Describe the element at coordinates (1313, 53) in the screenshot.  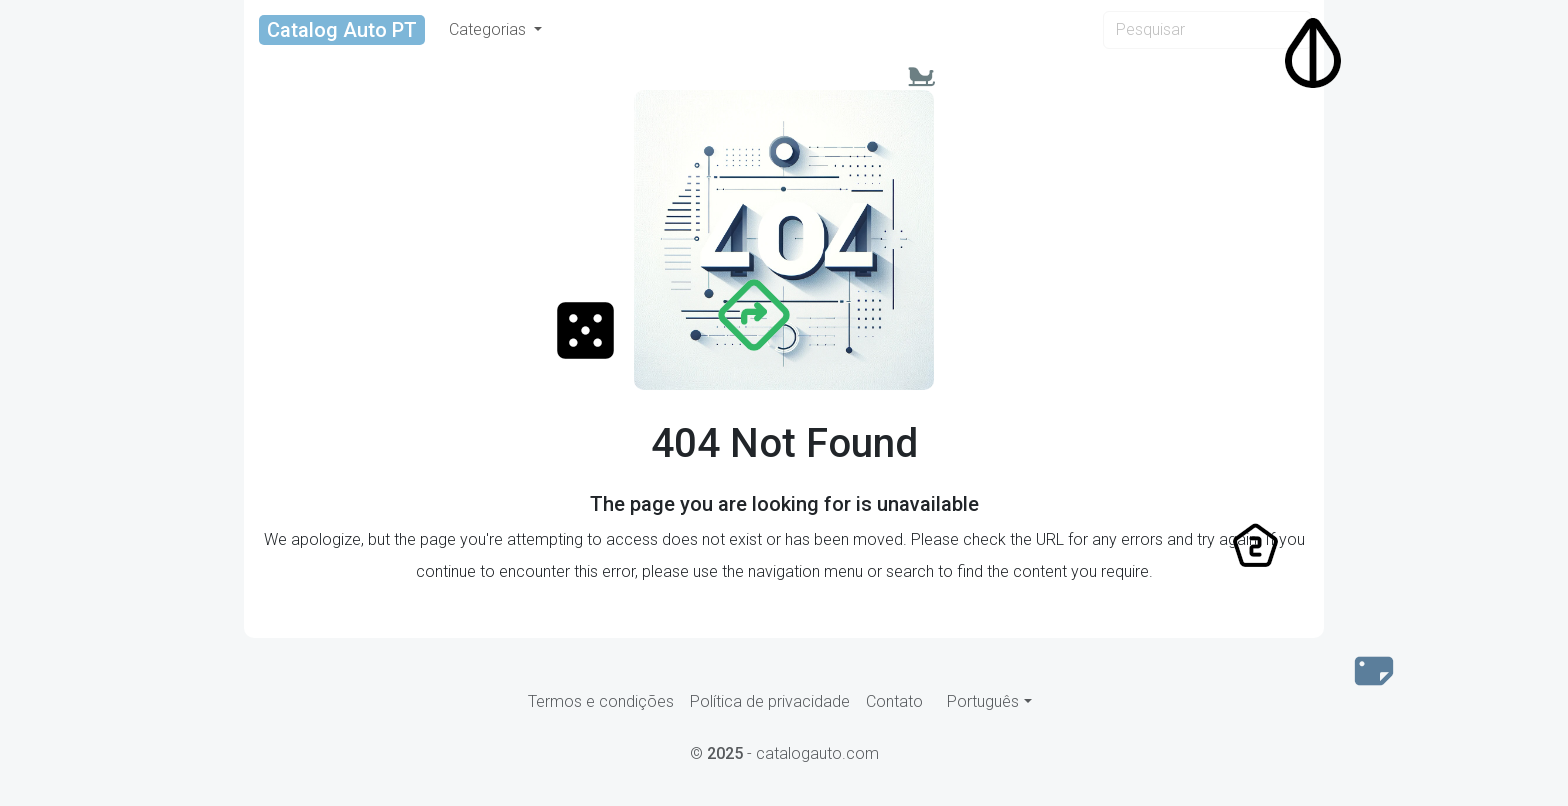
I see `indicates 50% humidity level` at that location.